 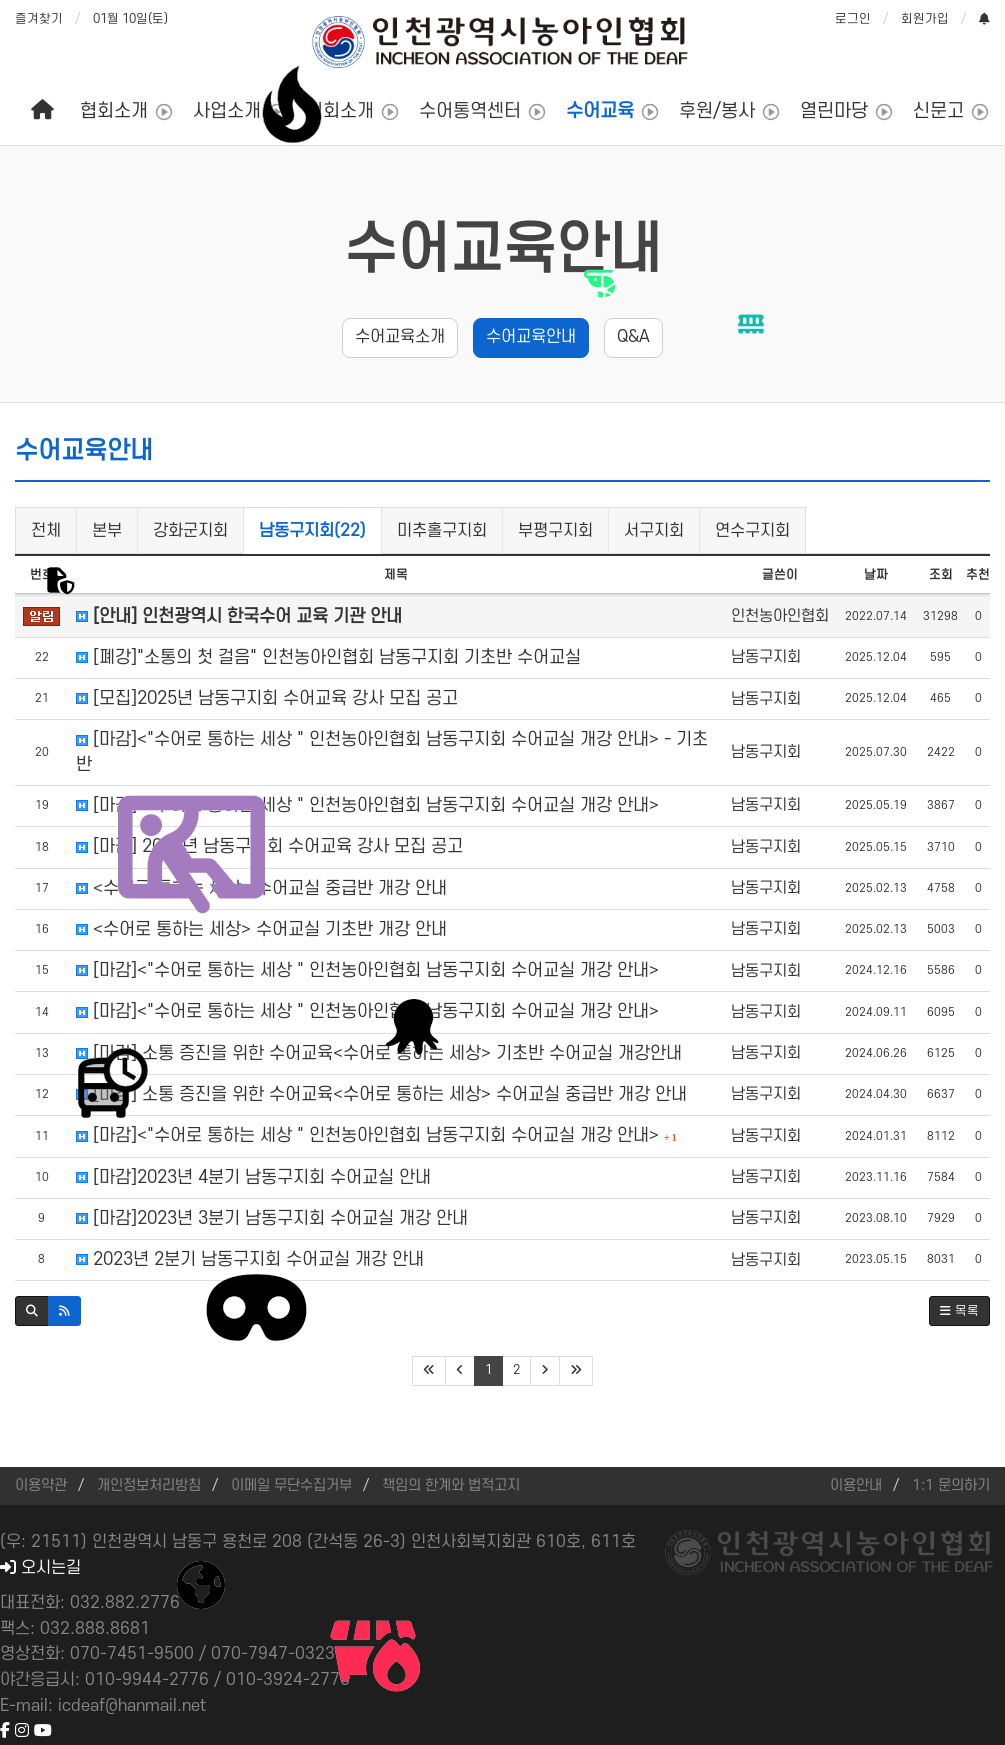 I want to click on indicates a critical system failure or disaster, so click(x=373, y=1649).